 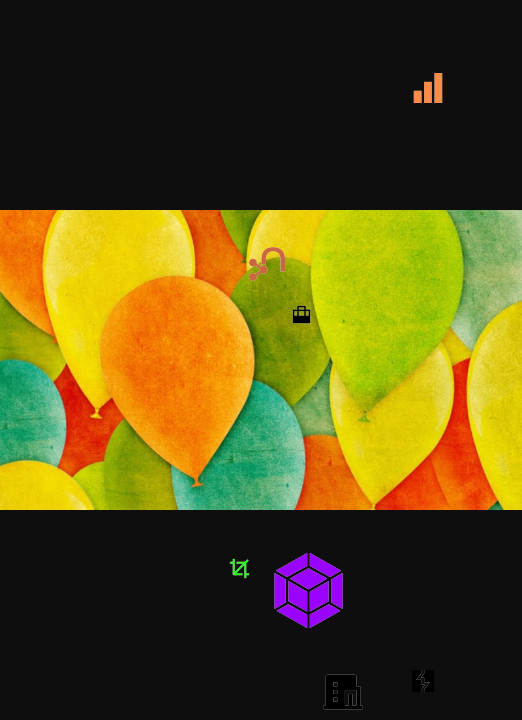 What do you see at coordinates (428, 88) in the screenshot?
I see `open bookmeter app` at bounding box center [428, 88].